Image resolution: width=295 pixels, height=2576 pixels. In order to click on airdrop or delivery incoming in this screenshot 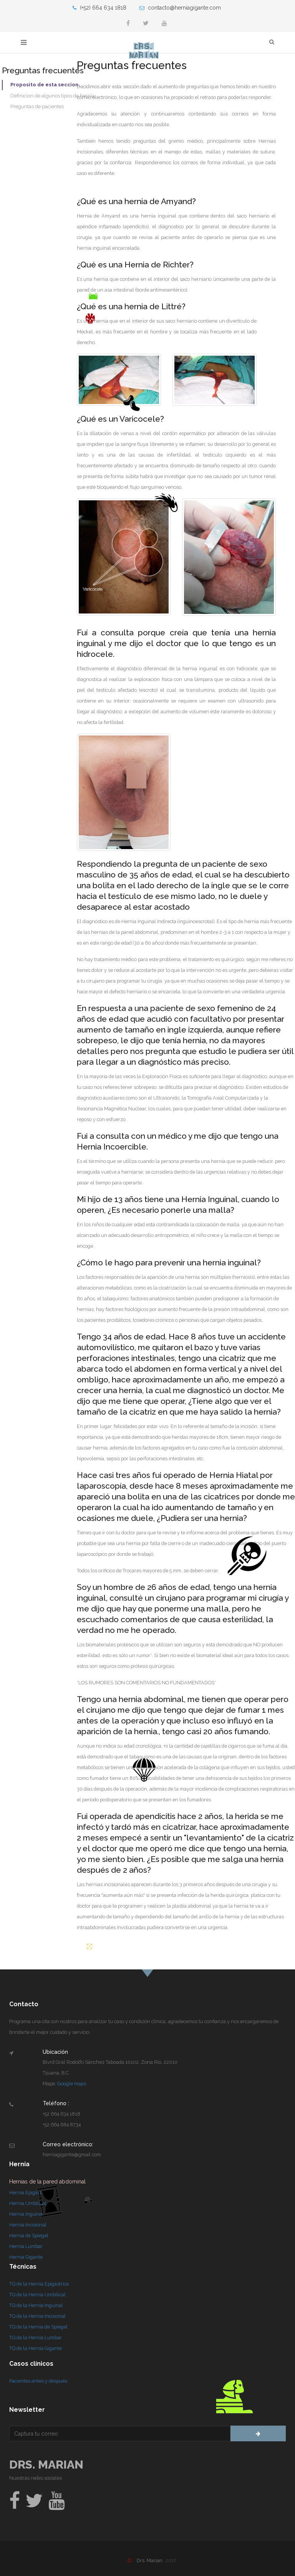, I will do `click(144, 1770)`.